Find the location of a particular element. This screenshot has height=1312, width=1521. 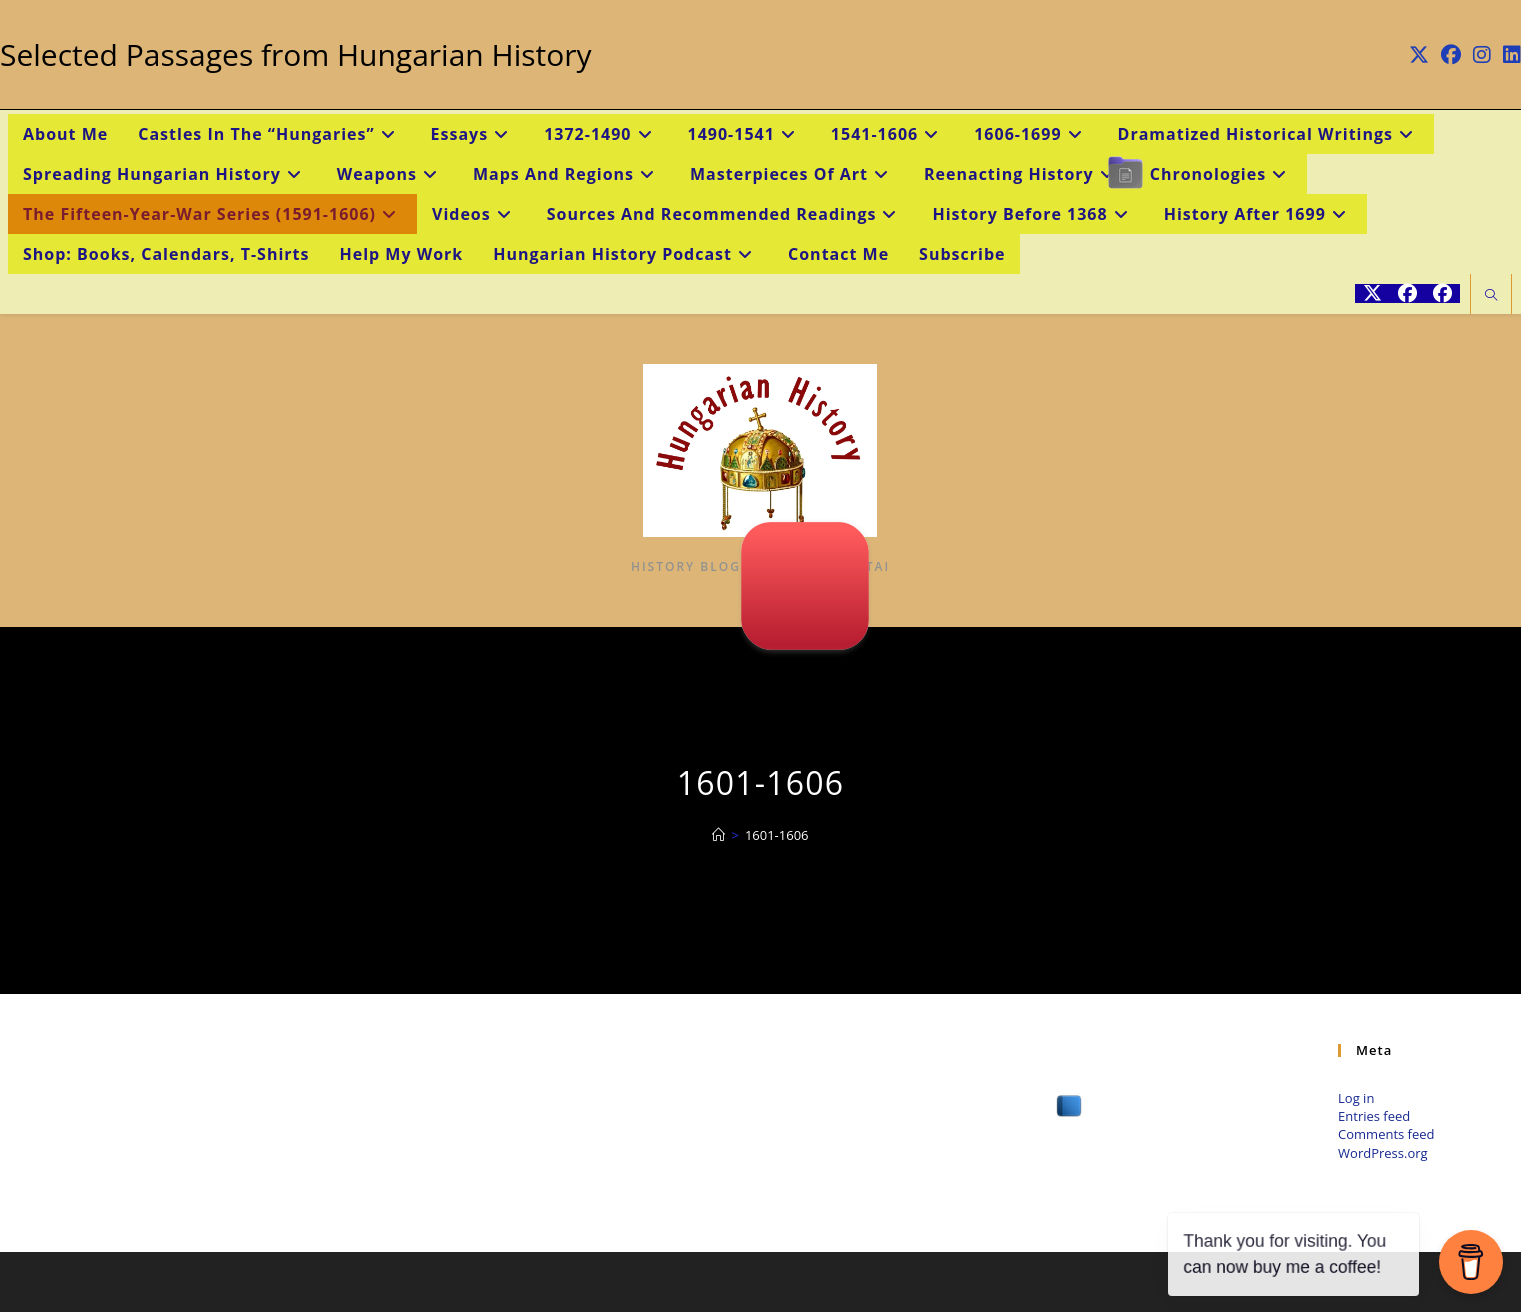

open your documents folder is located at coordinates (1125, 172).